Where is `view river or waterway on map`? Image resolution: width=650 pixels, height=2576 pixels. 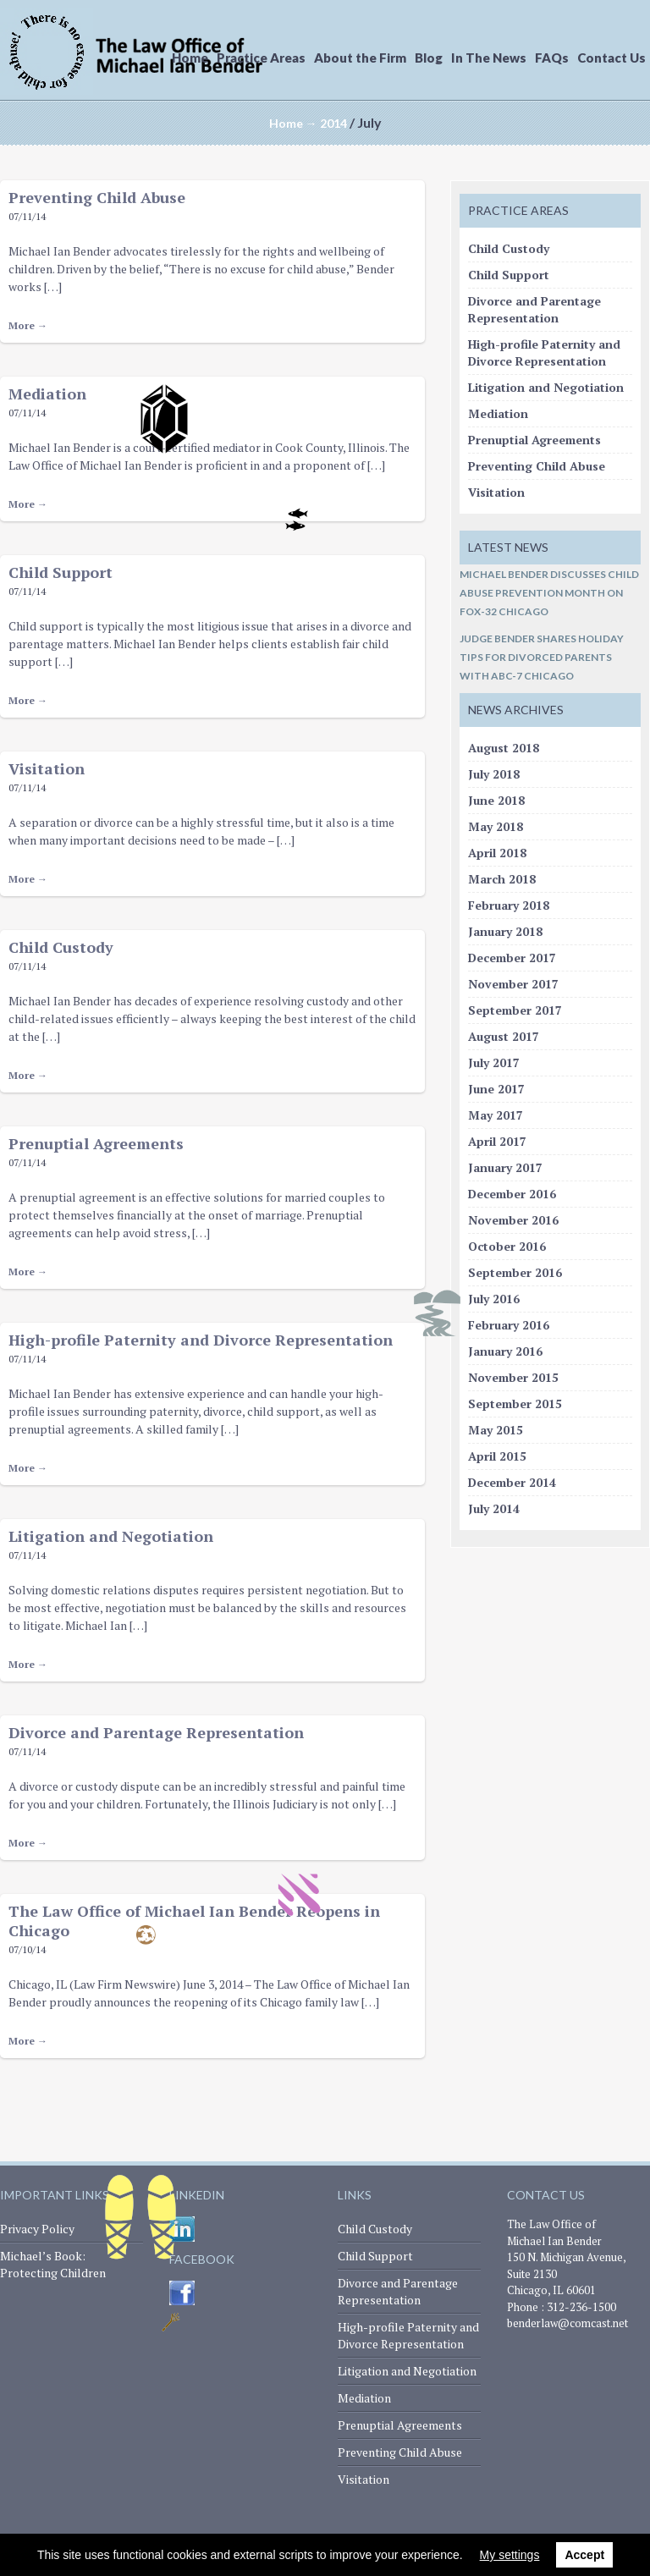
view river or waterway on map is located at coordinates (437, 1313).